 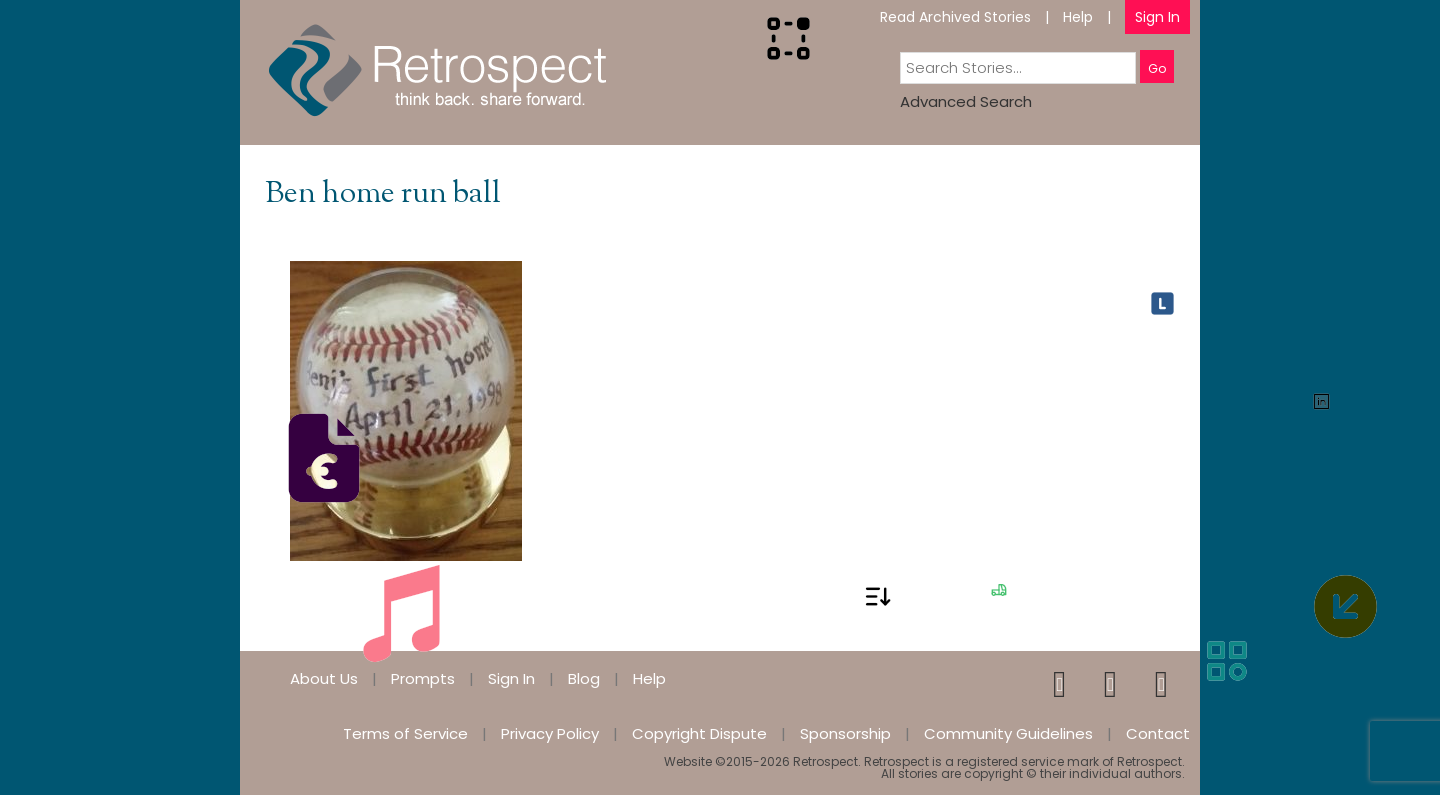 I want to click on track shipment or delivery status, so click(x=999, y=590).